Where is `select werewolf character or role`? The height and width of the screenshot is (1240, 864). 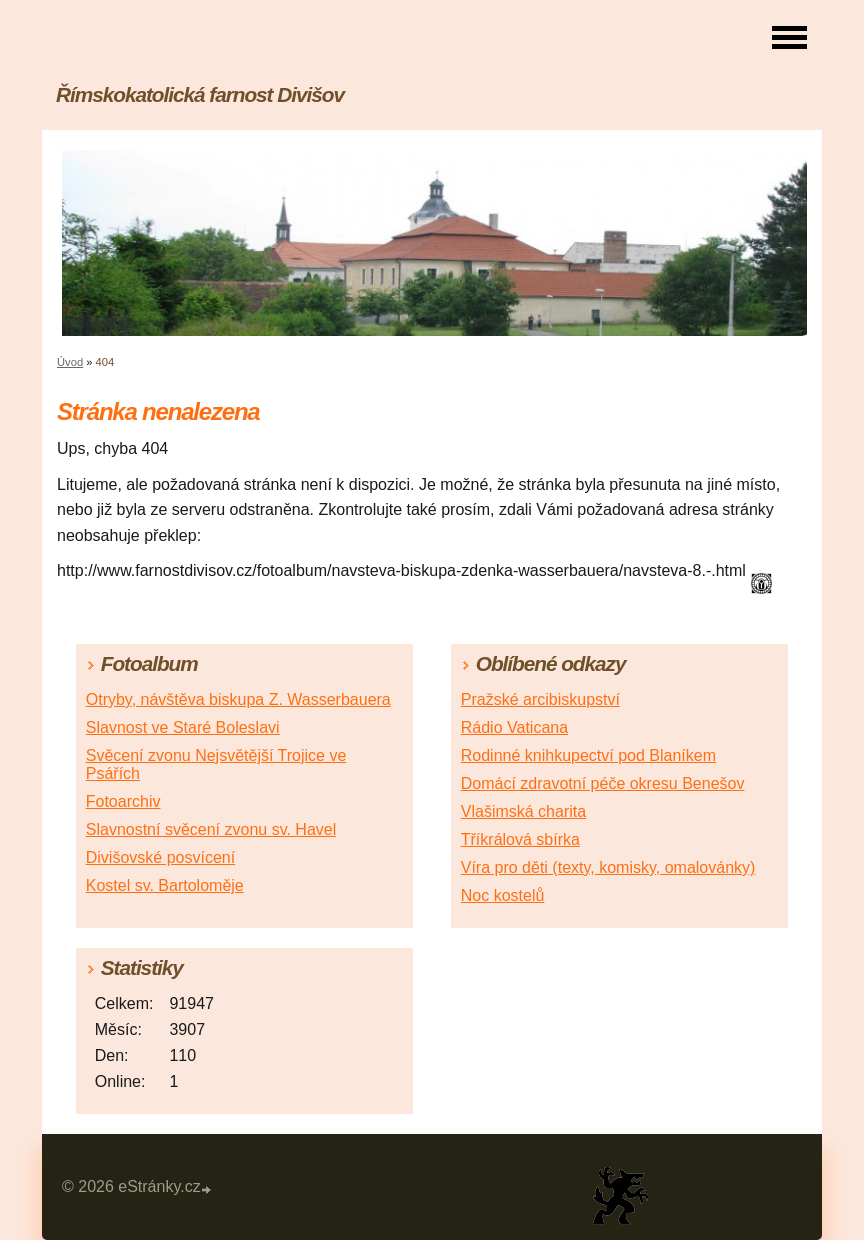 select werewolf character or role is located at coordinates (620, 1195).